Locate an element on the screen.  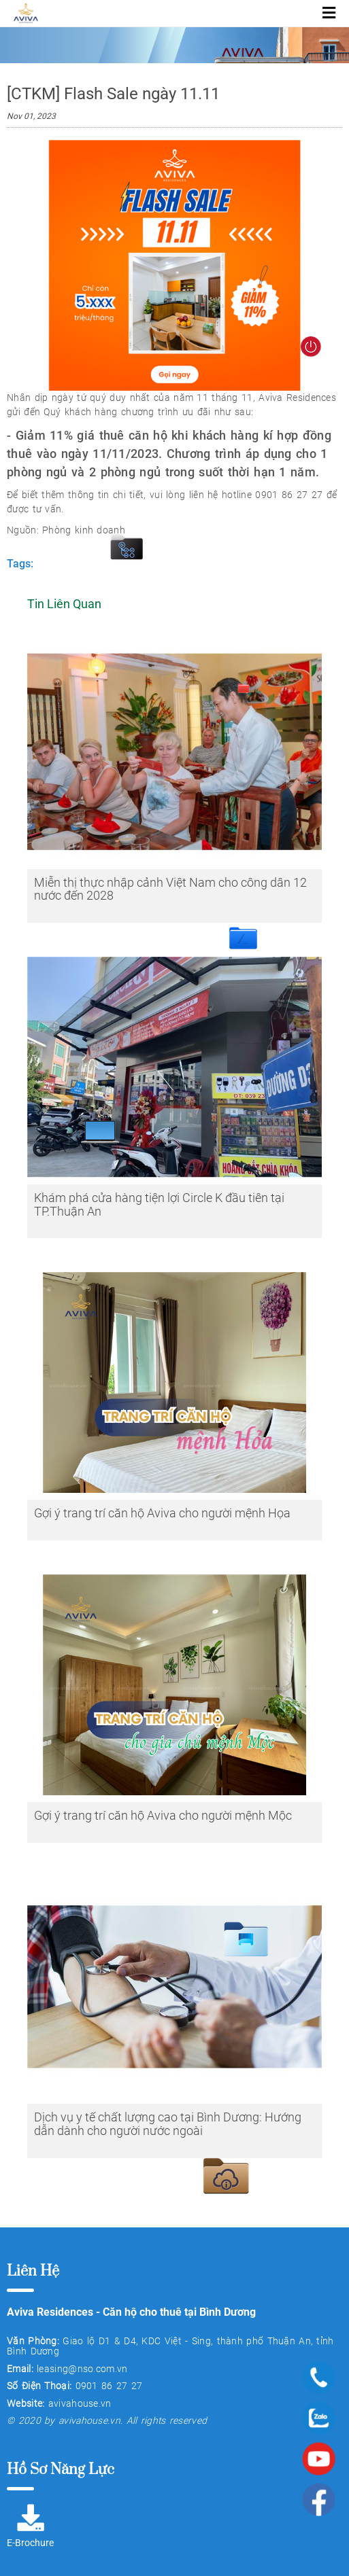
shut down or power off the system is located at coordinates (311, 347).